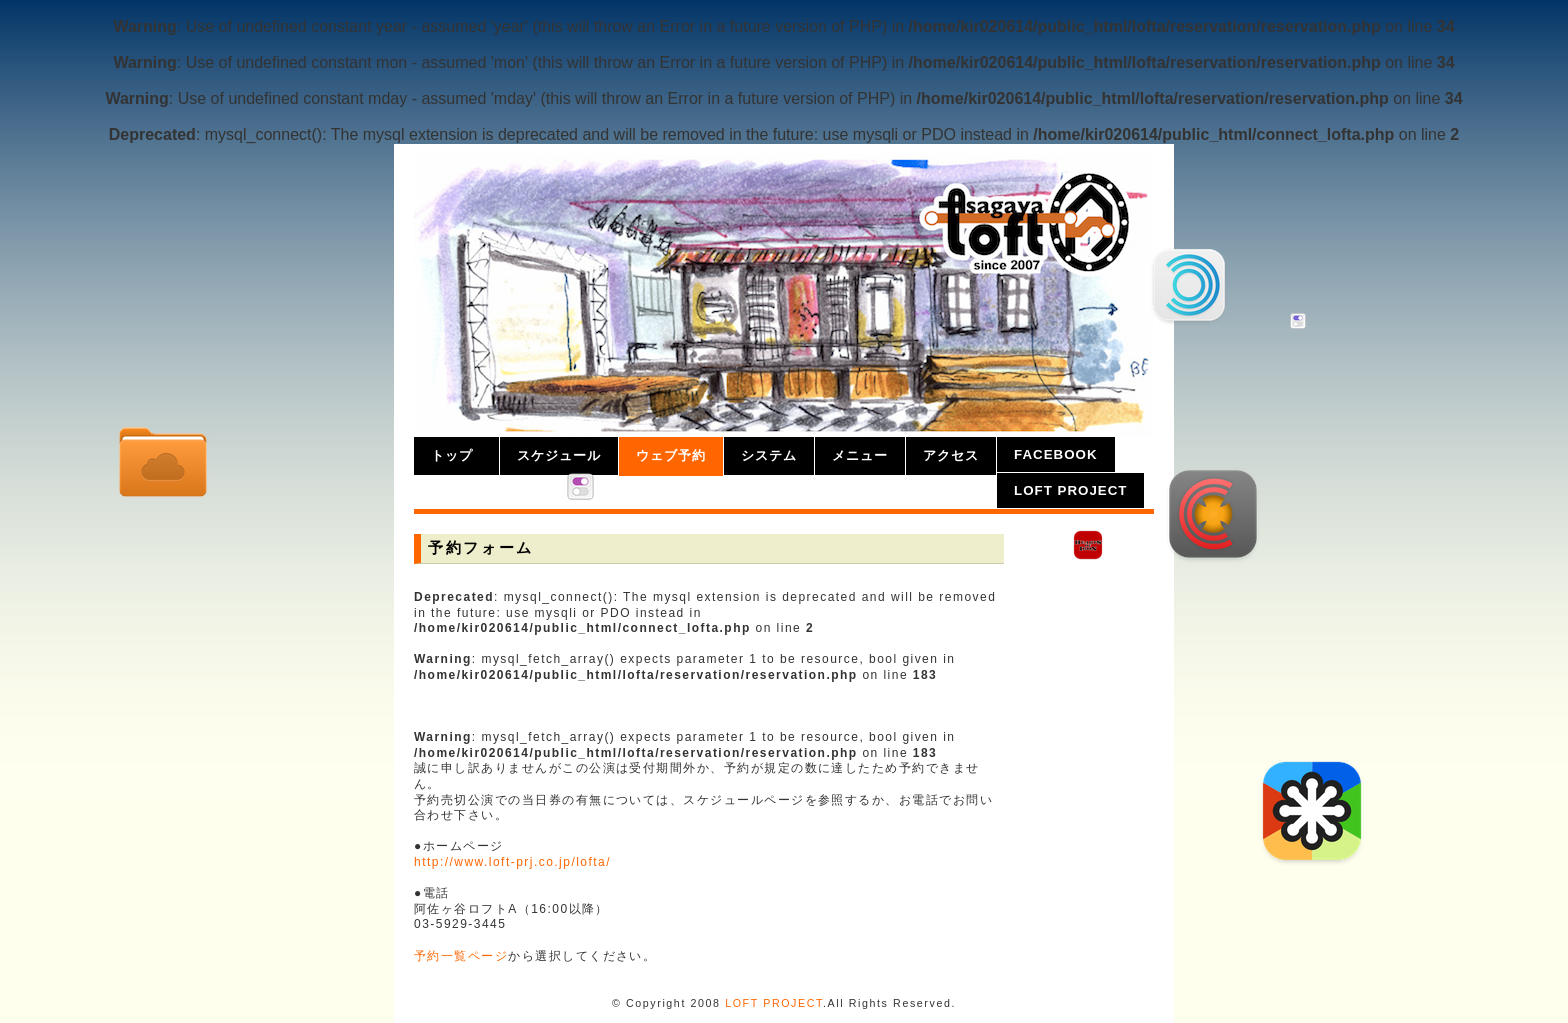  Describe the element at coordinates (1213, 514) in the screenshot. I see `launch OpenRA Command & Conquer game` at that location.